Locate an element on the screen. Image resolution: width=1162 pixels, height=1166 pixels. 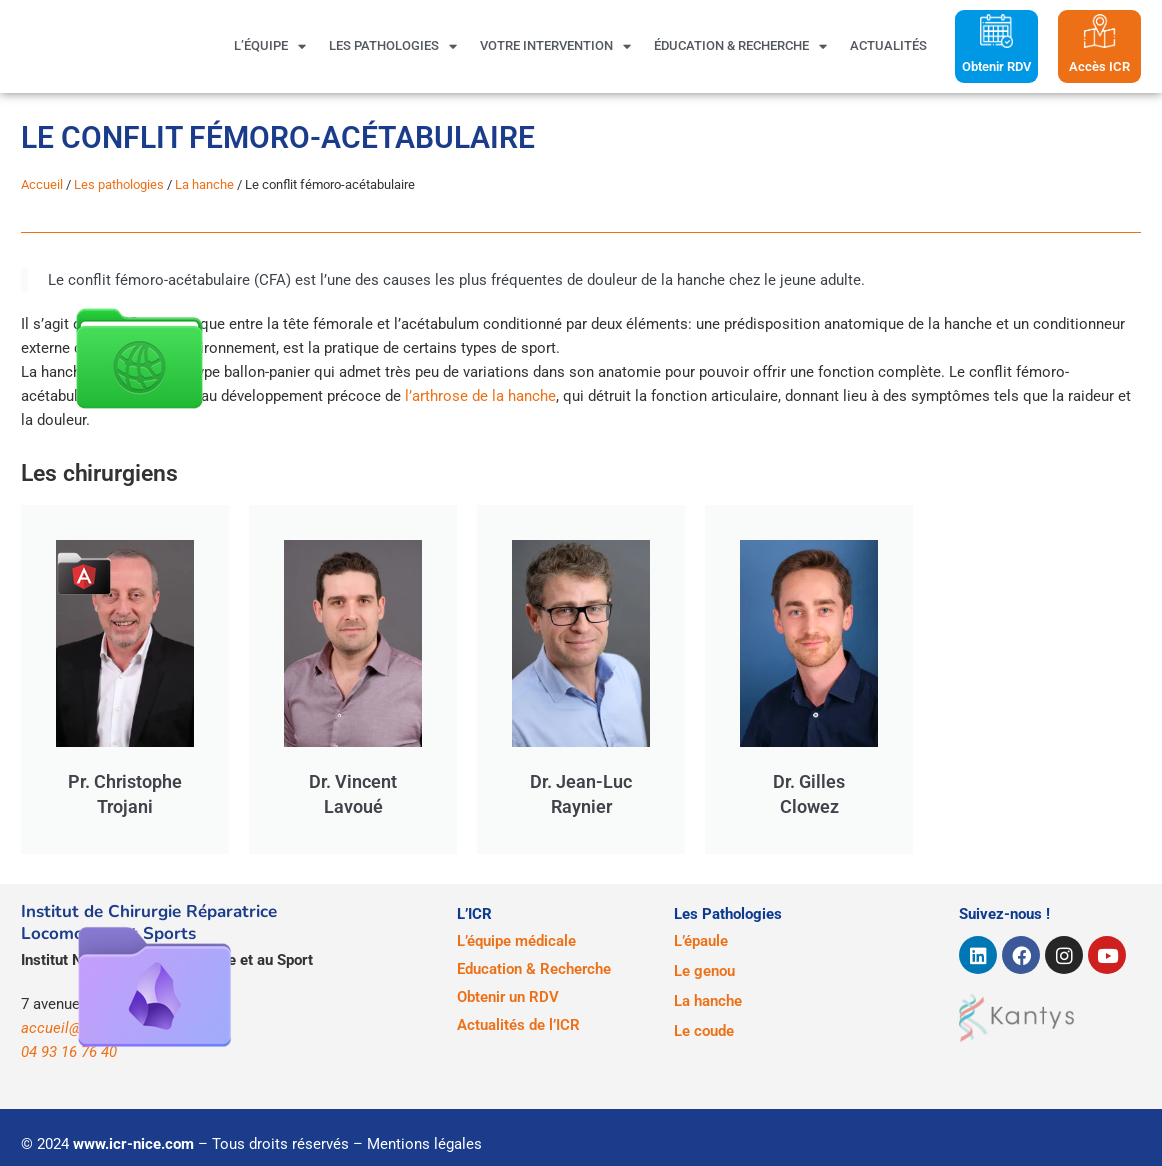
open obsidian vault folder is located at coordinates (154, 991).